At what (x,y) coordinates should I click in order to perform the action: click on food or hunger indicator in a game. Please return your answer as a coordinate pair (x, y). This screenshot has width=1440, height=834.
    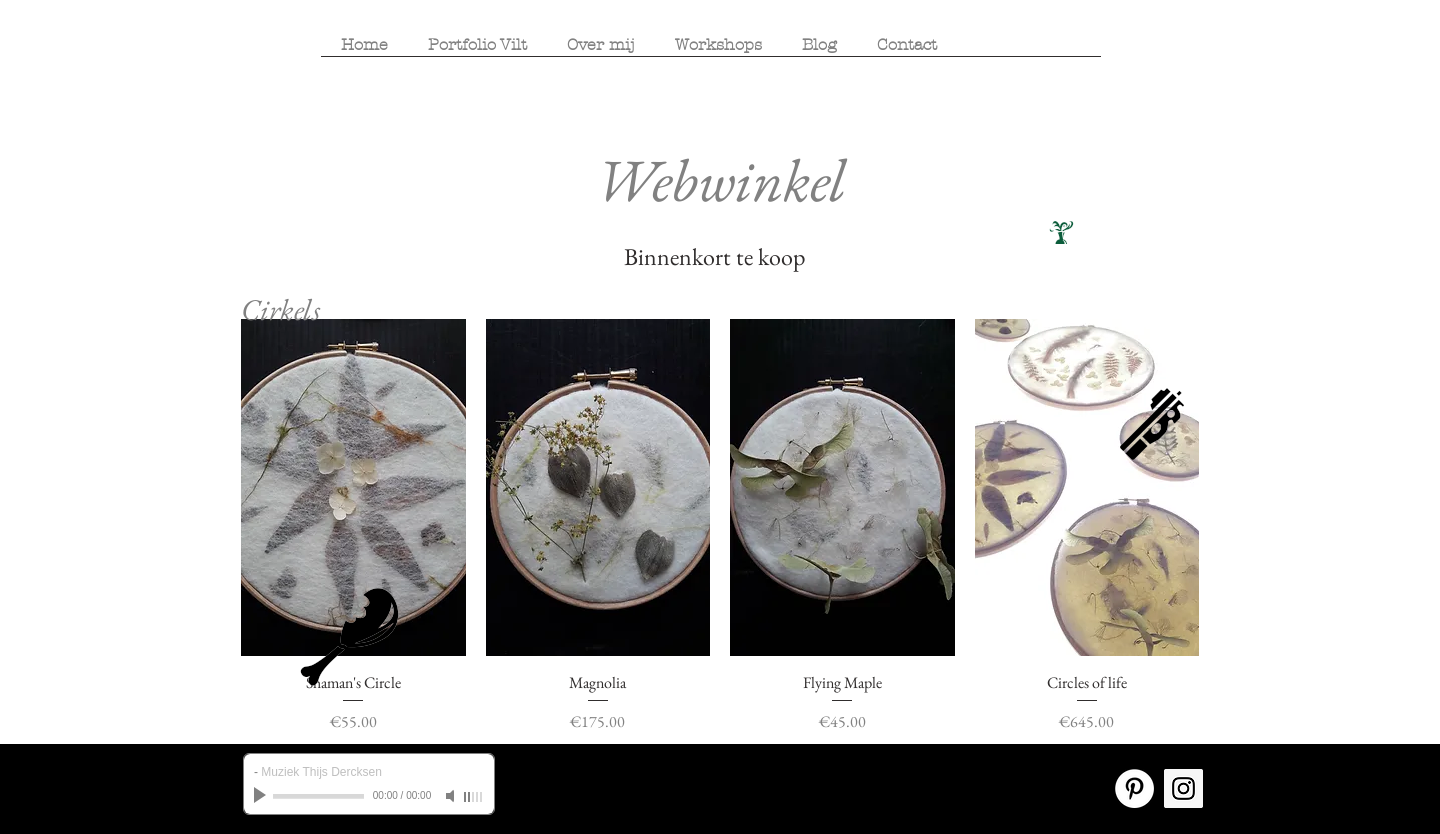
    Looking at the image, I should click on (349, 636).